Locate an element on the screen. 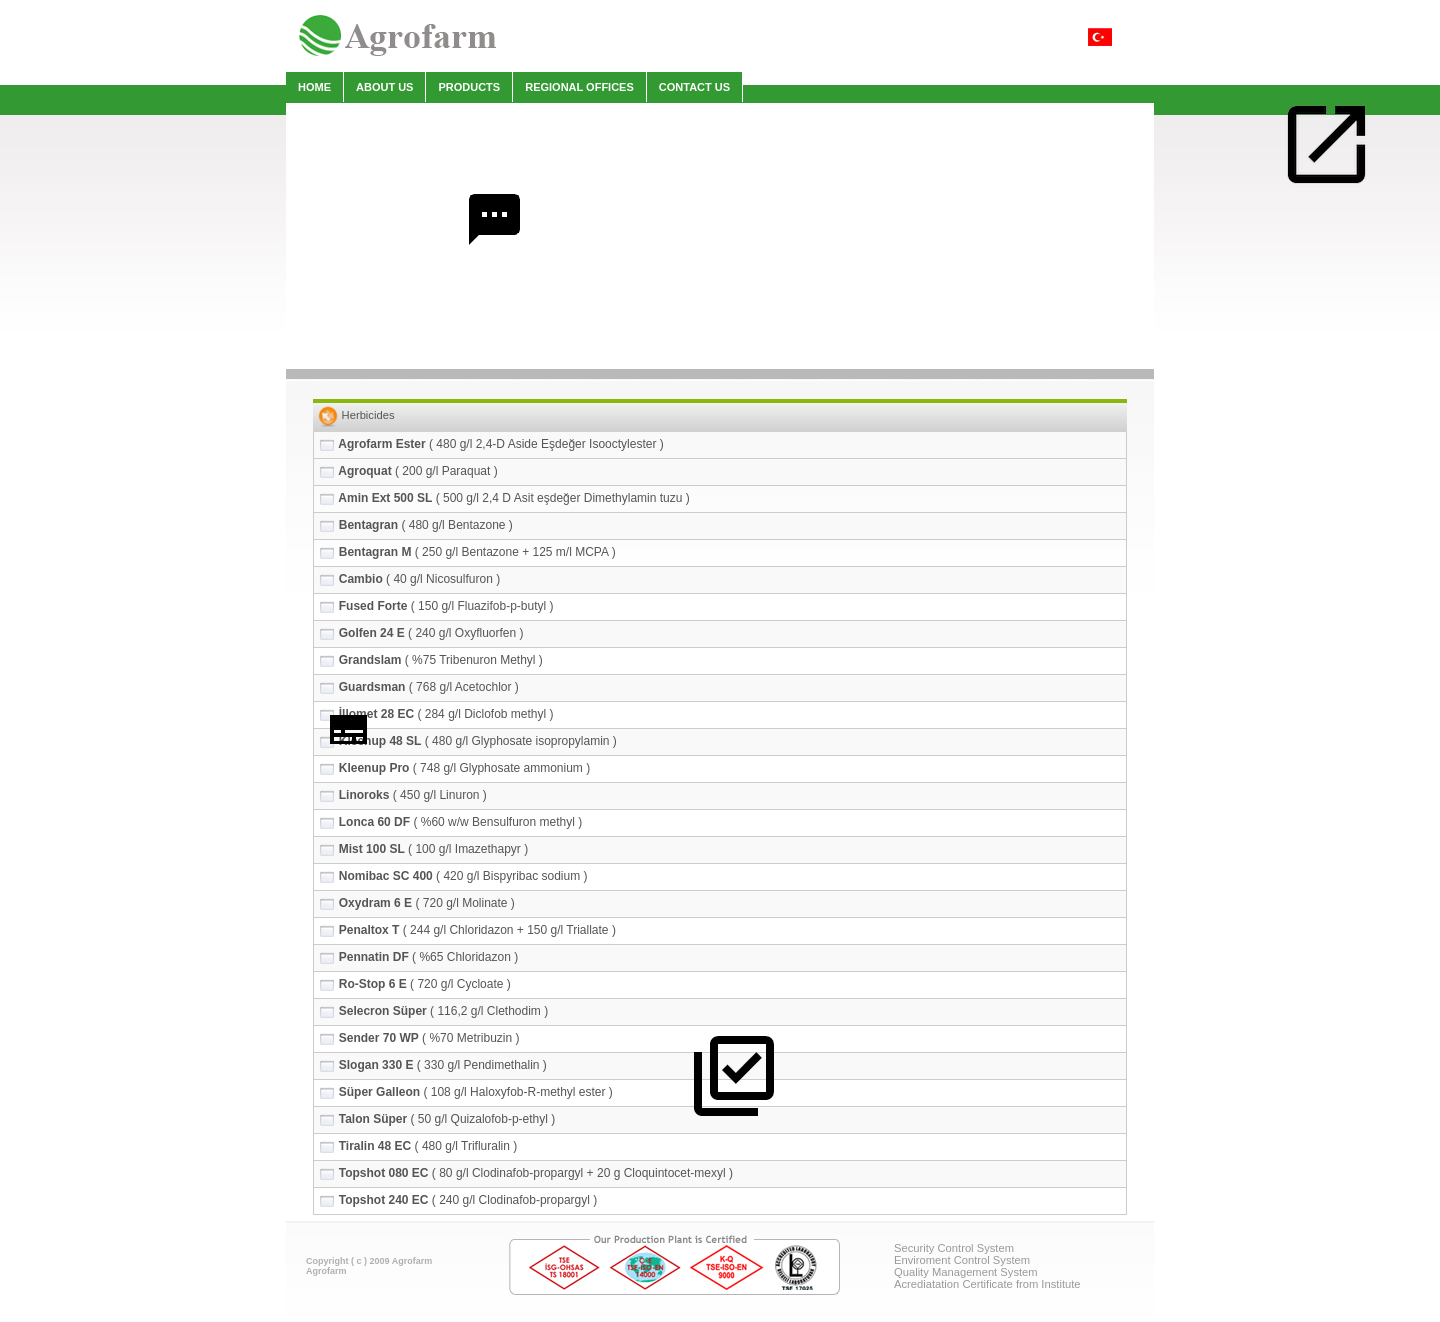 The width and height of the screenshot is (1440, 1322). open link in a new window or tab is located at coordinates (1326, 144).